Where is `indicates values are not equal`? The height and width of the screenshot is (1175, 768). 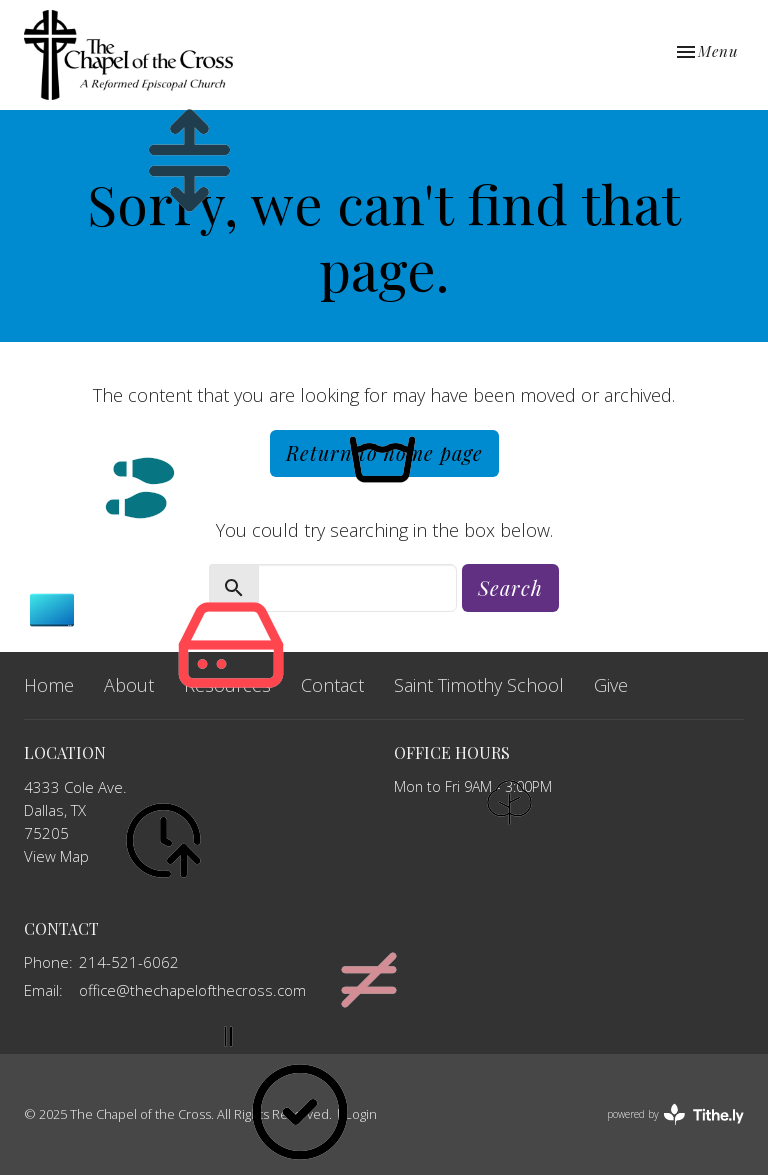
indicates values are not equal is located at coordinates (369, 980).